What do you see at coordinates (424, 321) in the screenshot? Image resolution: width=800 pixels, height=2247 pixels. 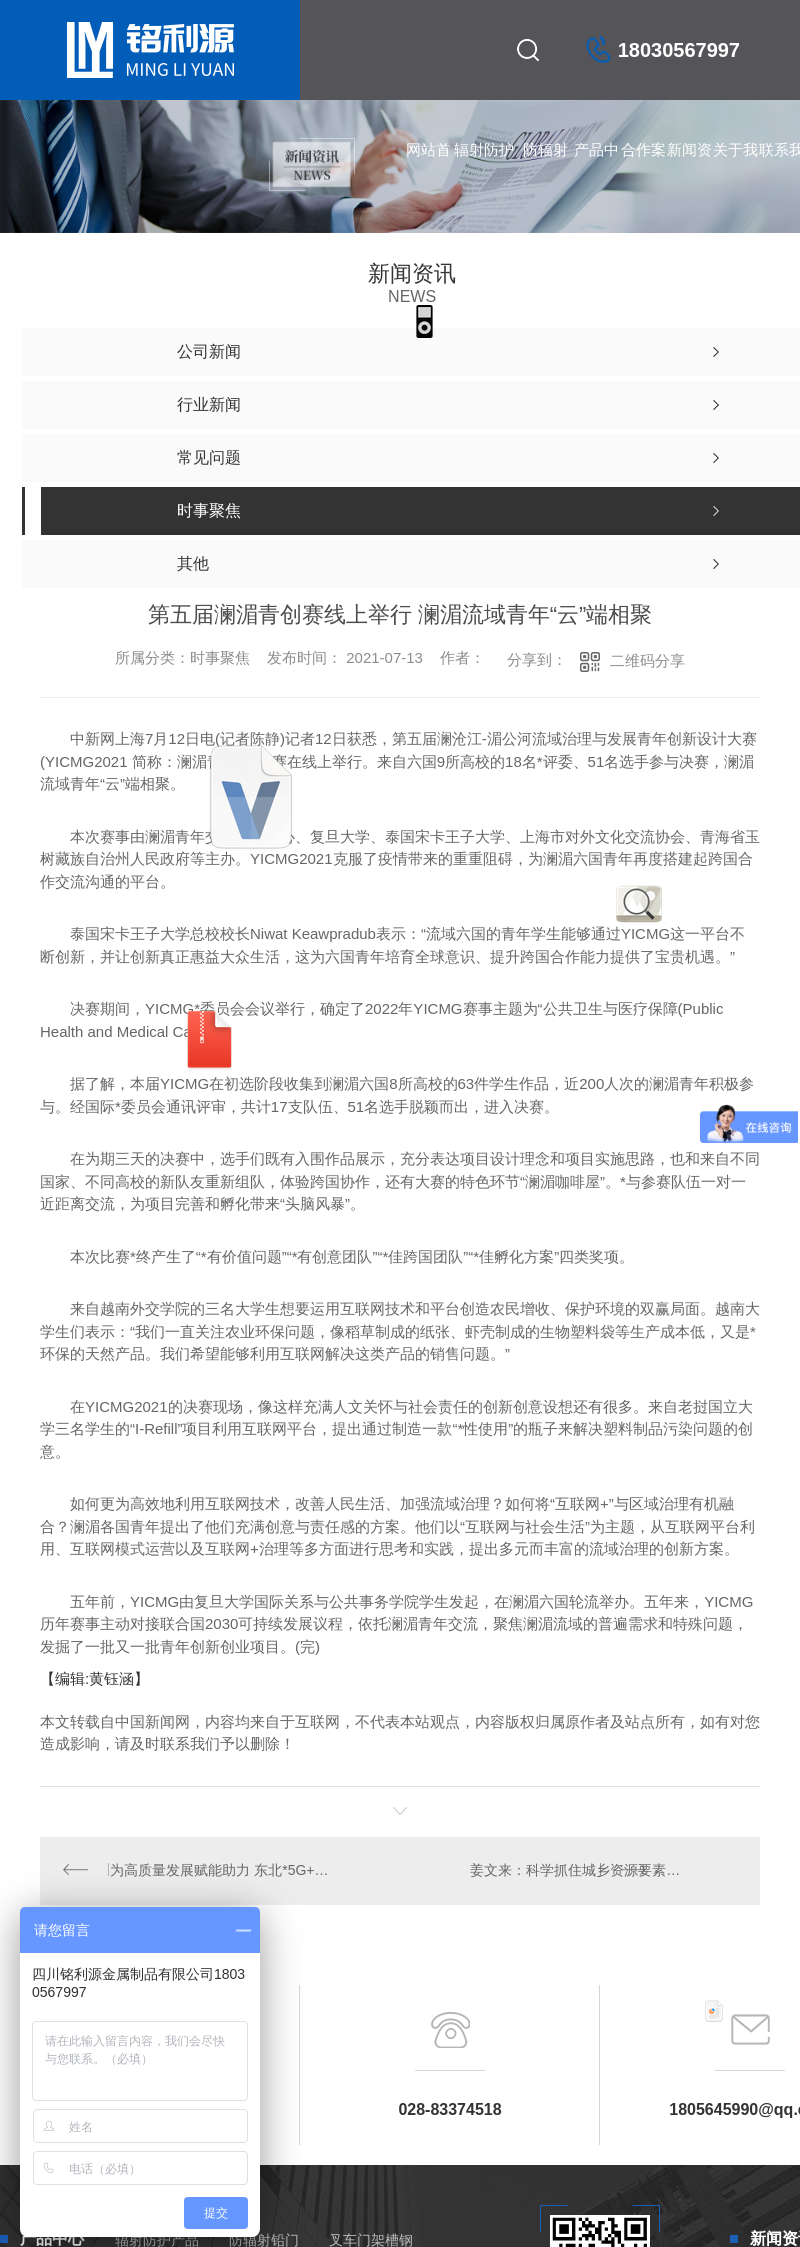 I see `iPod nano device in sidebar` at bounding box center [424, 321].